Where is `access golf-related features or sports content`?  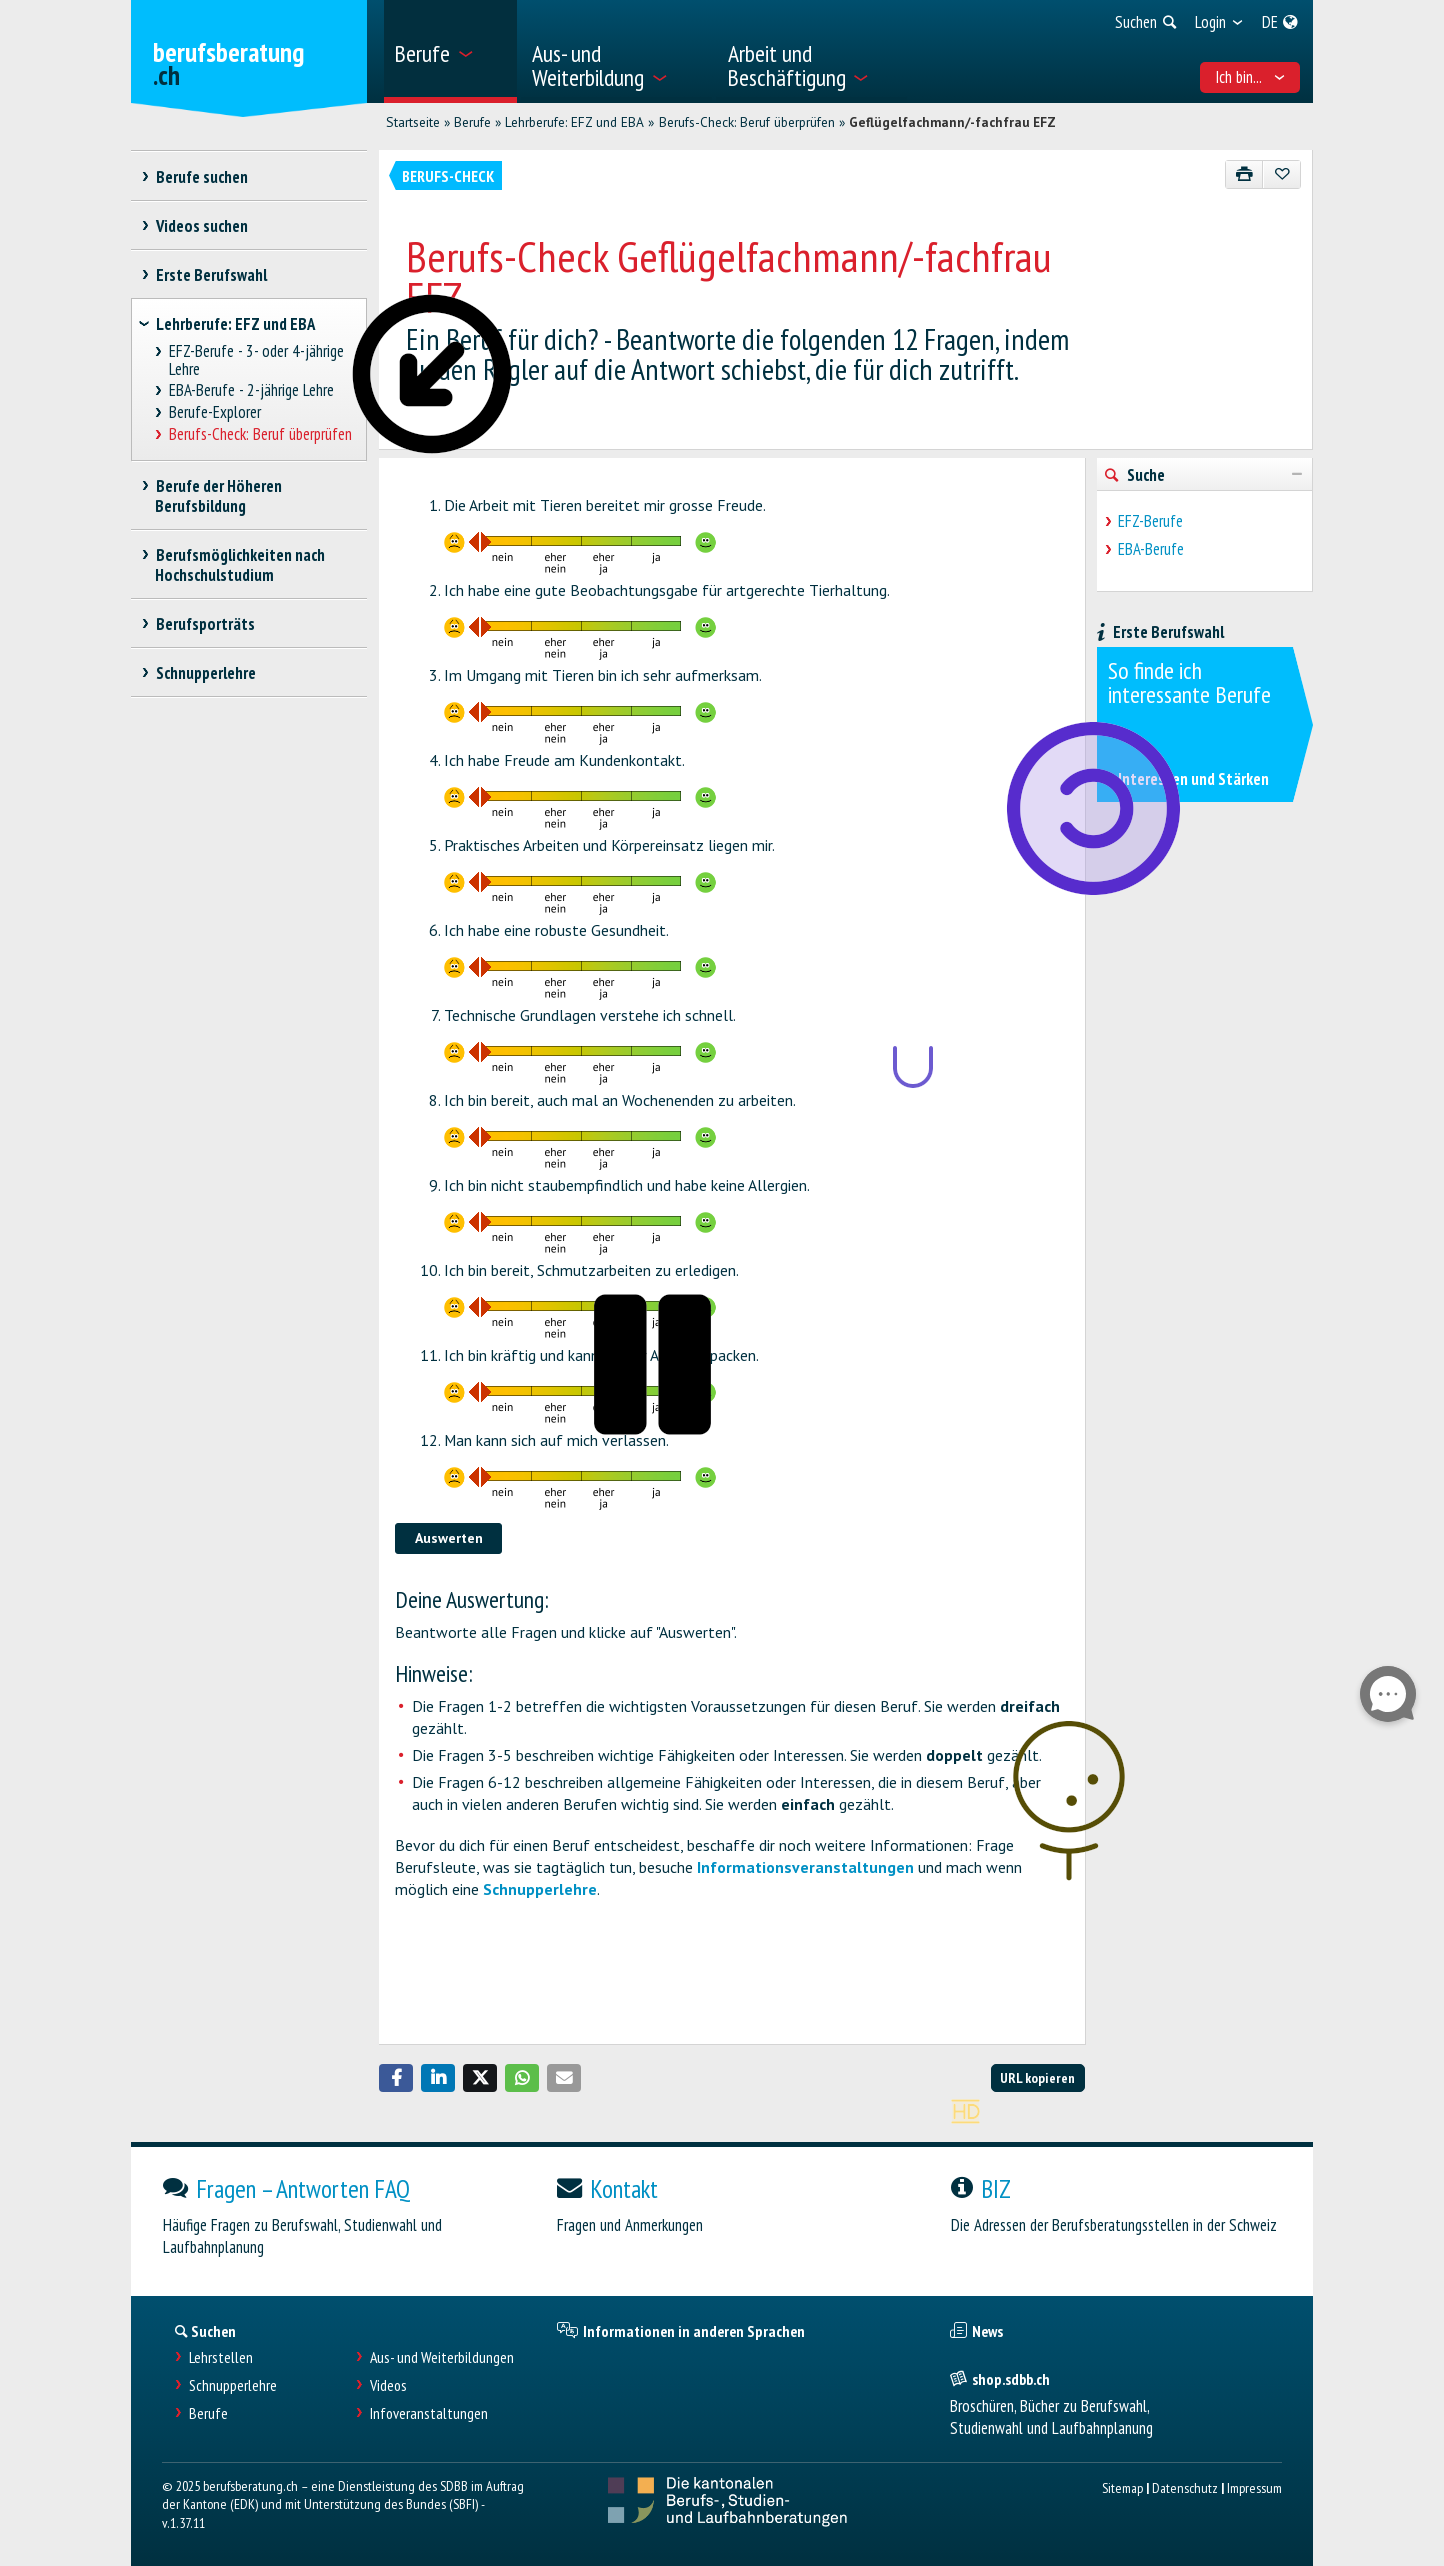
access golf-related features or sports content is located at coordinates (1069, 1798).